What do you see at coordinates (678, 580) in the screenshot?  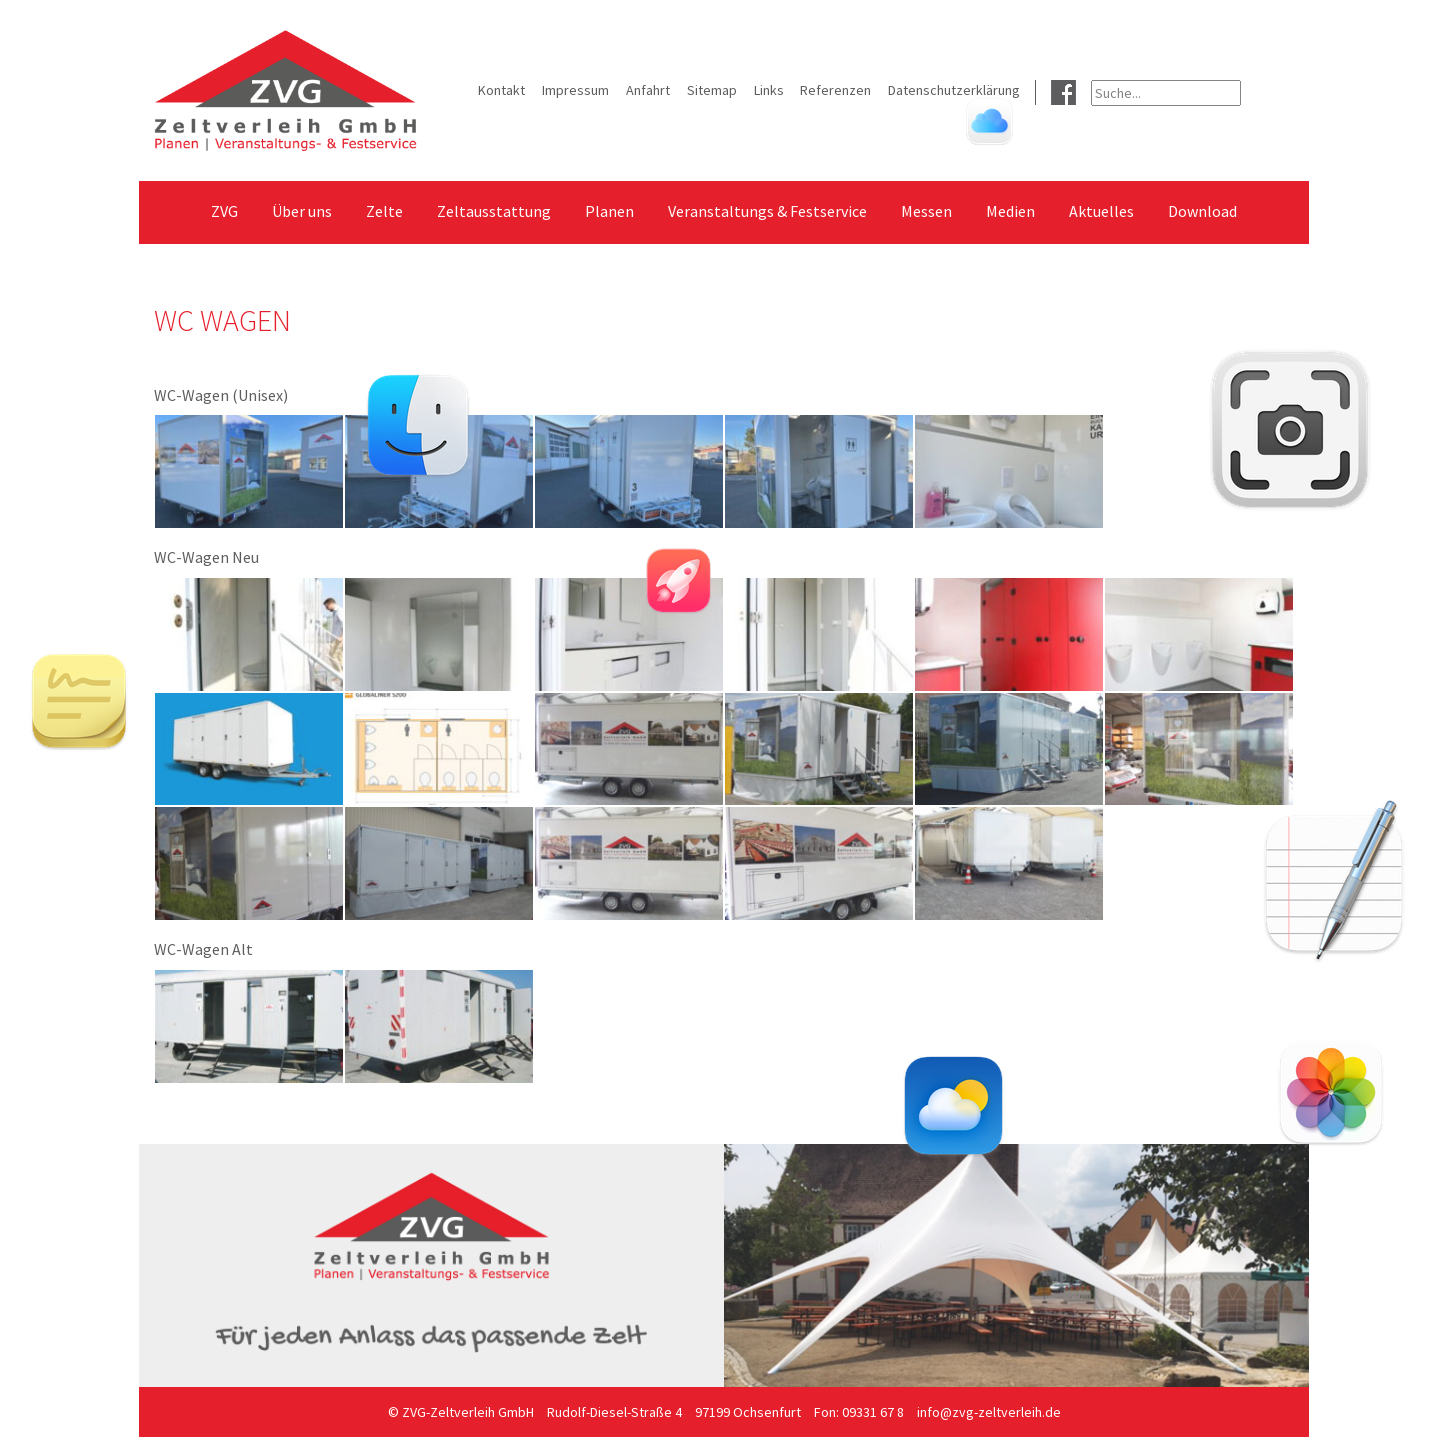 I see `launch the games app` at bounding box center [678, 580].